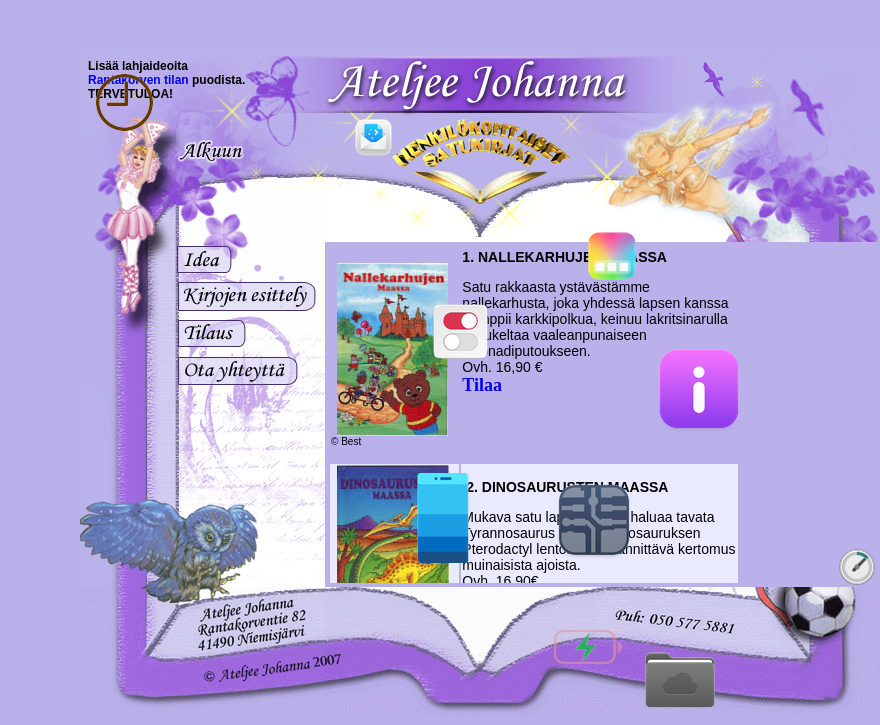  I want to click on open system tweaks or settings customization, so click(460, 331).